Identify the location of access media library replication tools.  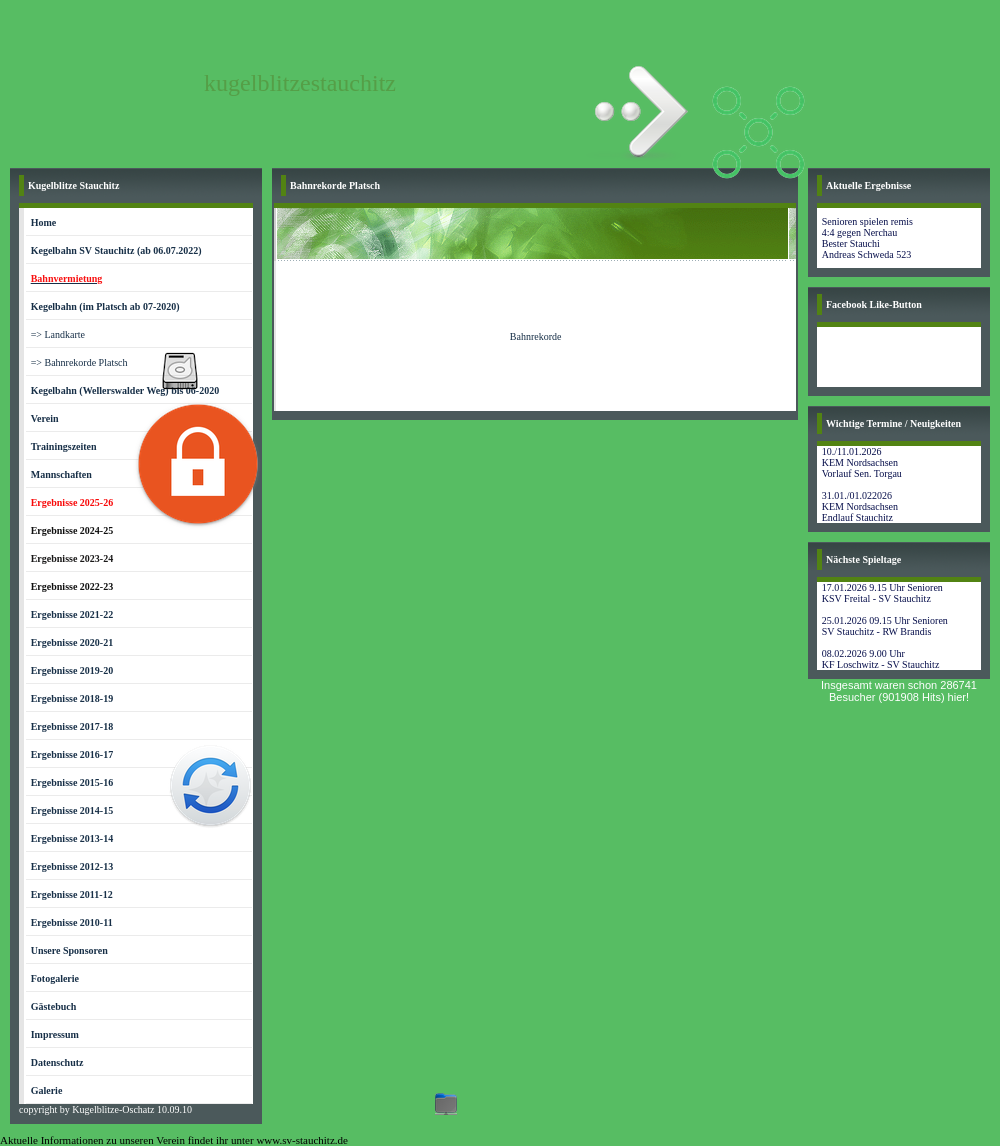
(758, 132).